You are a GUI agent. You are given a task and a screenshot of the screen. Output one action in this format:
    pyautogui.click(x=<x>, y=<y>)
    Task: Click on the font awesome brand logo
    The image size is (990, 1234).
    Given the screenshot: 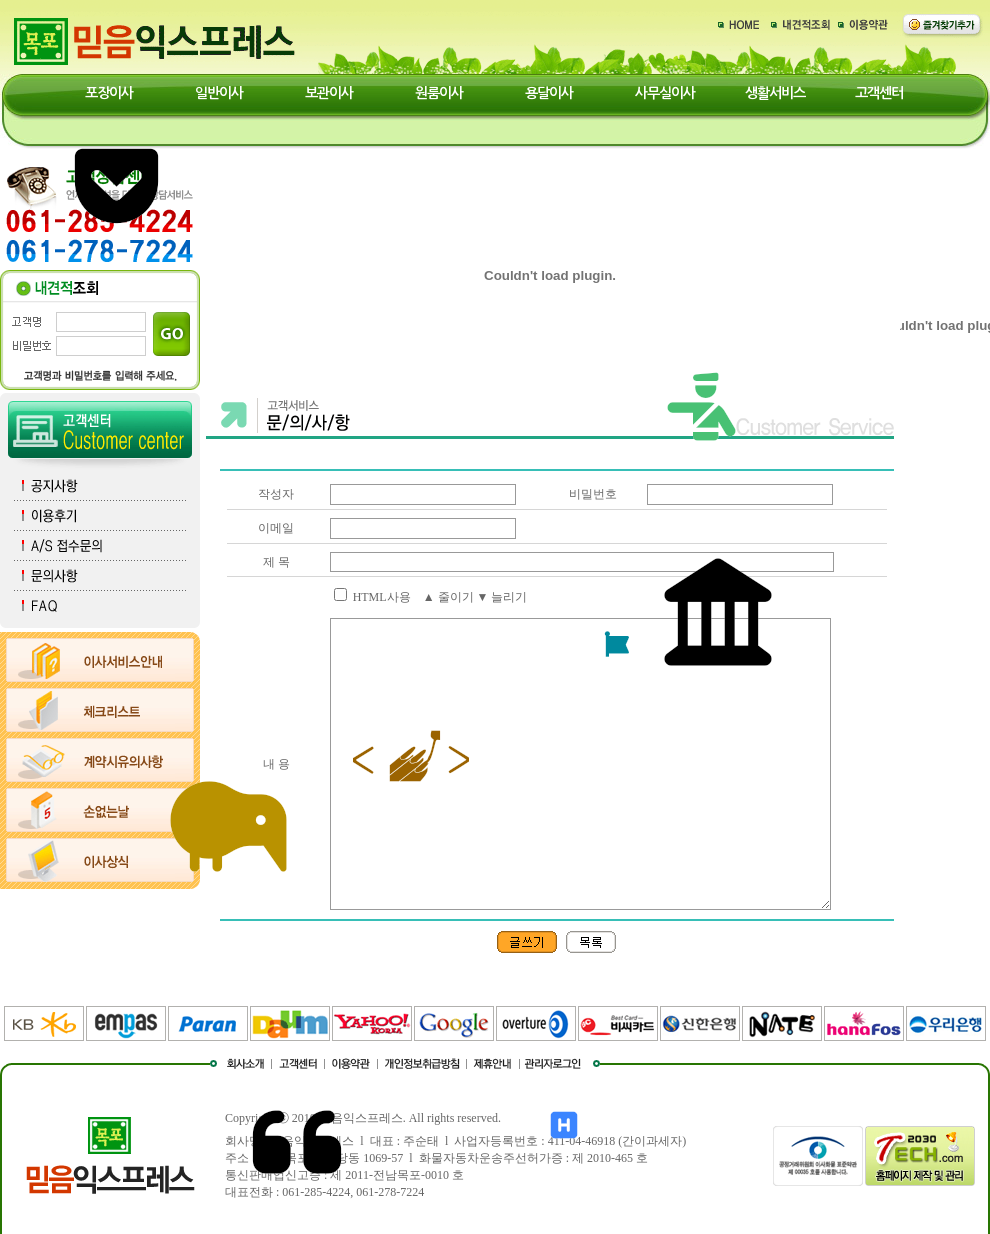 What is the action you would take?
    pyautogui.click(x=617, y=644)
    